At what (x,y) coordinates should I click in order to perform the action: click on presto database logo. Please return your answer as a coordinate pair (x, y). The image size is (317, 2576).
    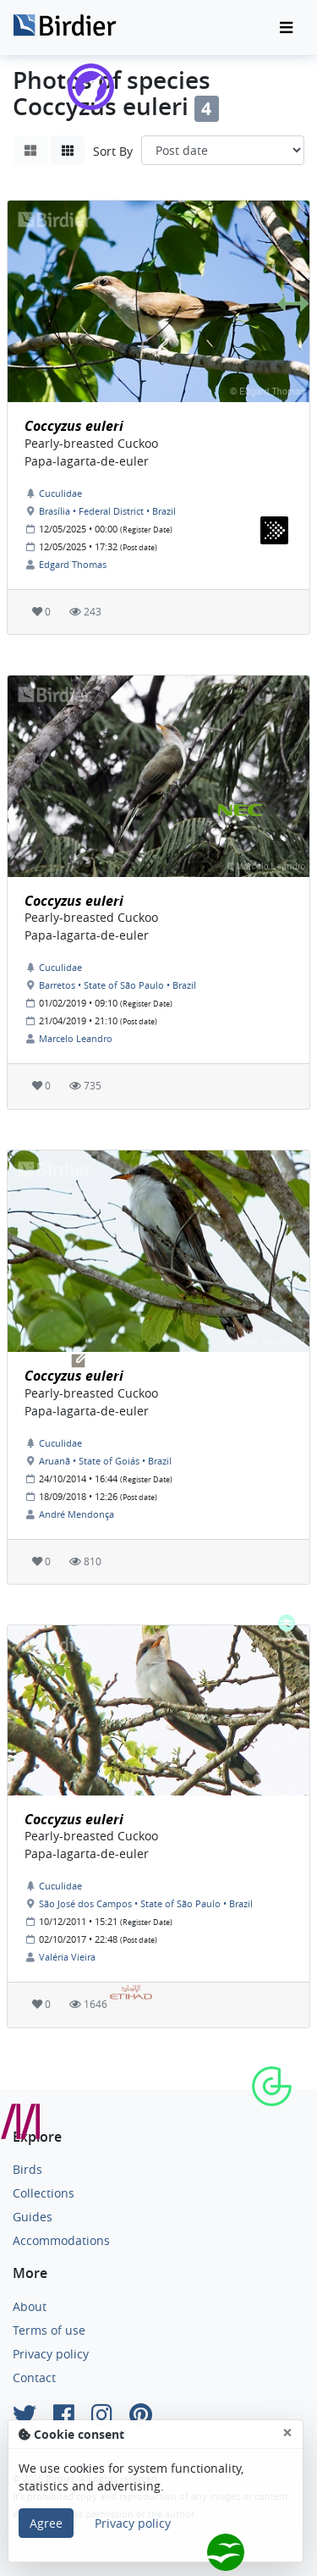
    Looking at the image, I should click on (274, 530).